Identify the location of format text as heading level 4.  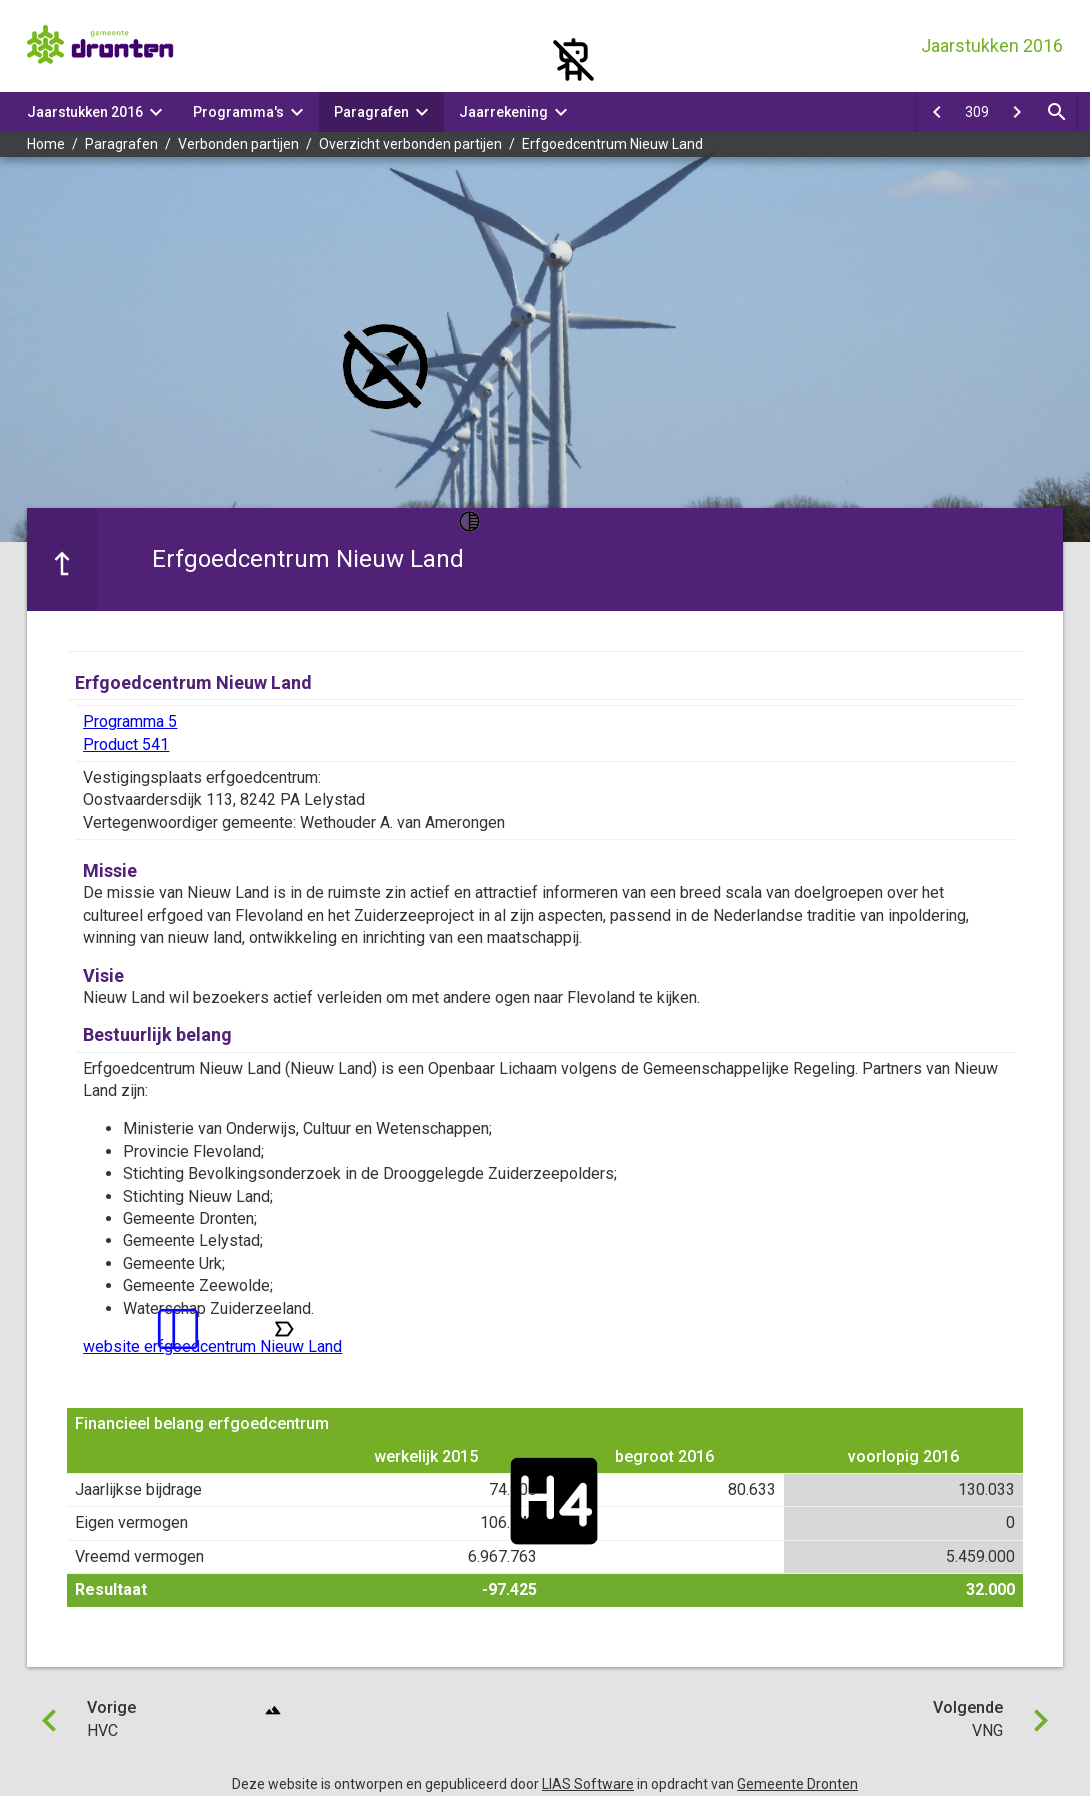
(554, 1501).